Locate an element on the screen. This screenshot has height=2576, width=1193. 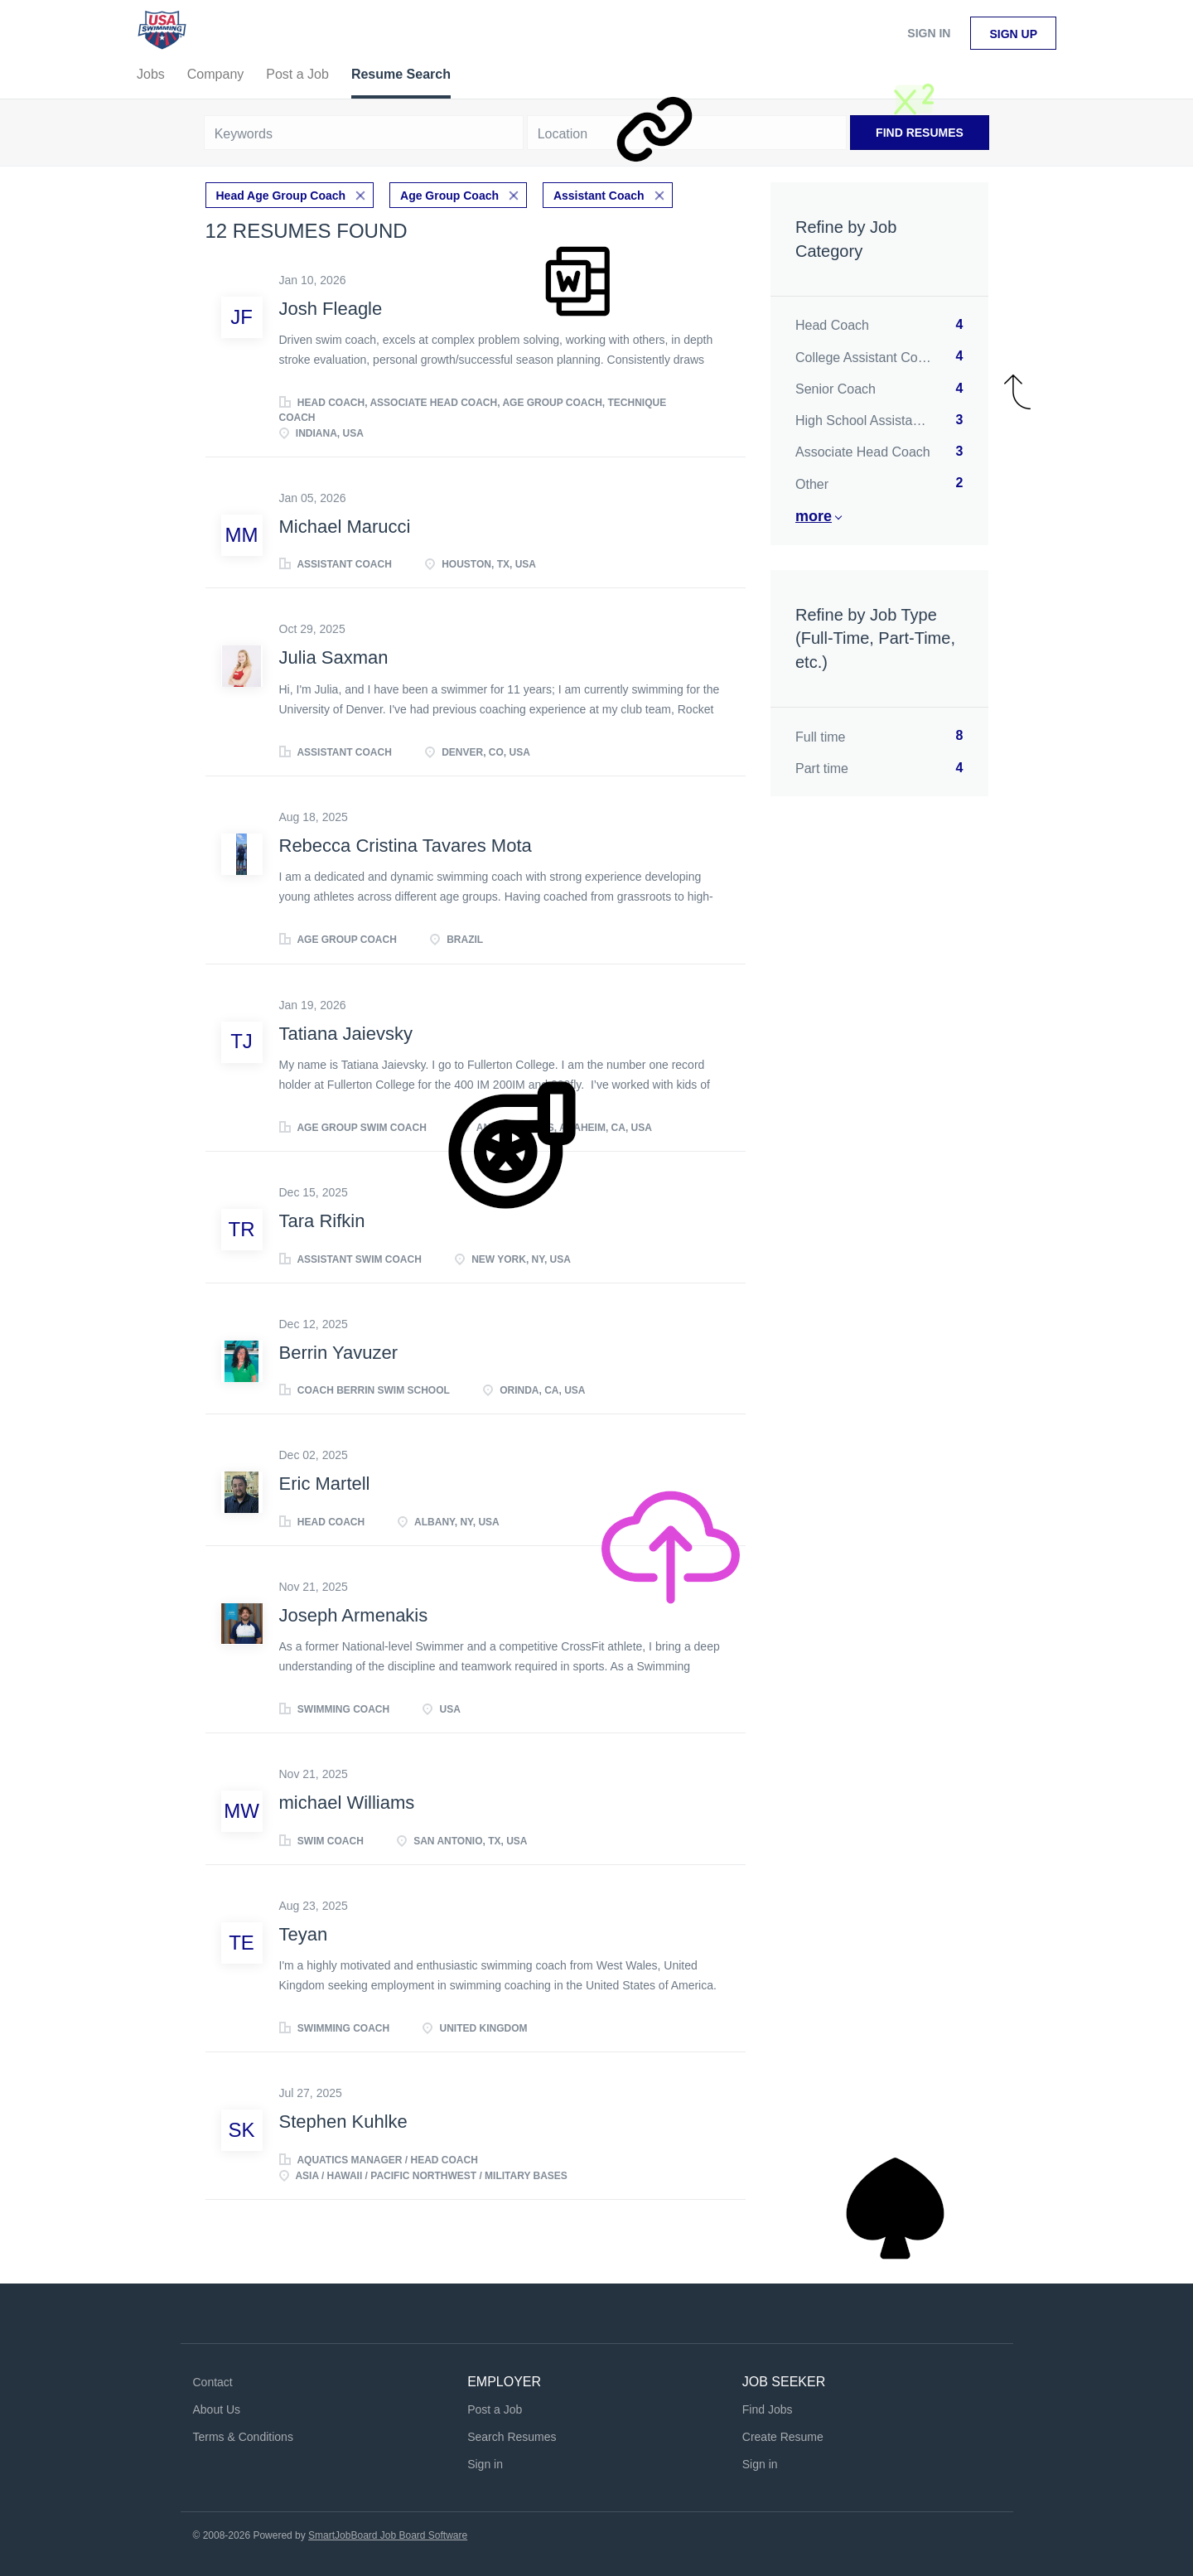
upload a file to cloud storage is located at coordinates (670, 1547).